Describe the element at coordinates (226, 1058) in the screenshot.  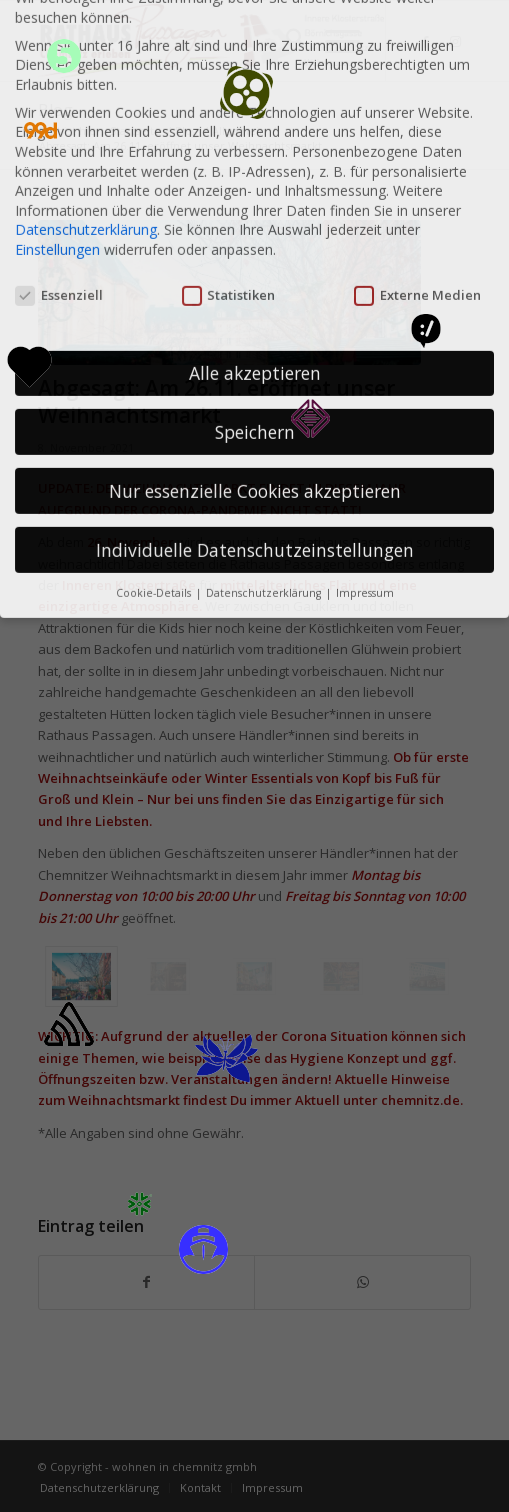
I see `wiki.js documentation or knowledge base` at that location.